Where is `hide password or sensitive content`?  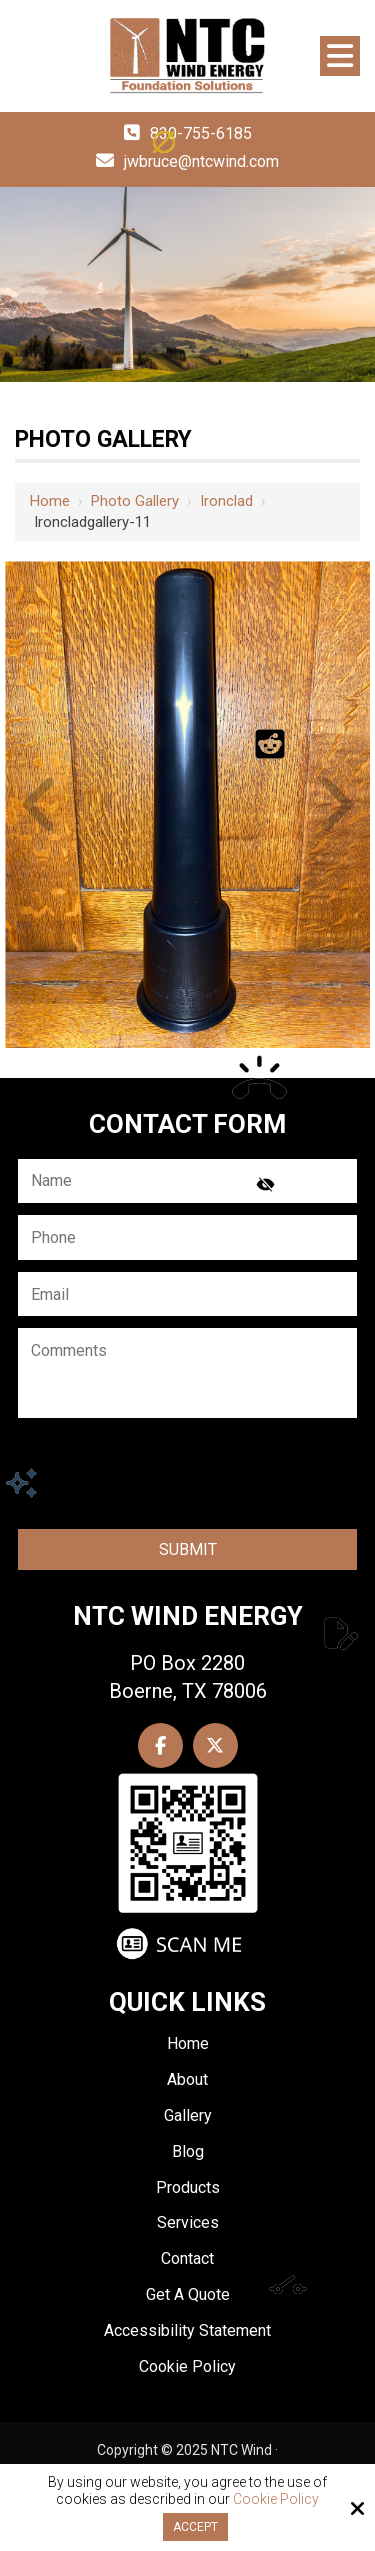
hide password or sensitive content is located at coordinates (265, 1184).